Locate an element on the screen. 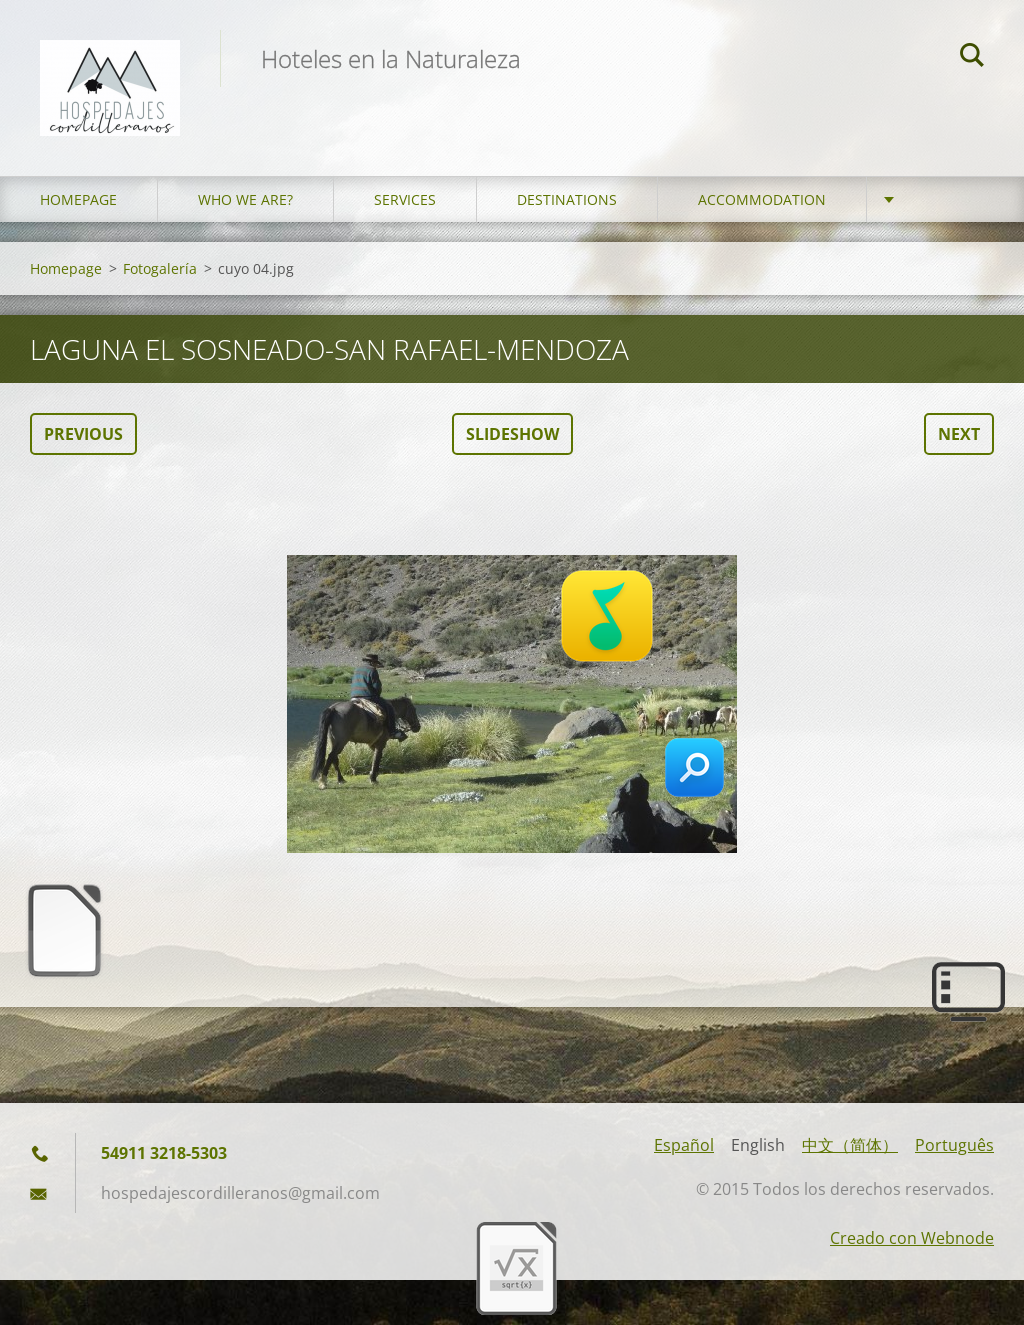 This screenshot has width=1024, height=1325. open QQ Music app is located at coordinates (607, 616).